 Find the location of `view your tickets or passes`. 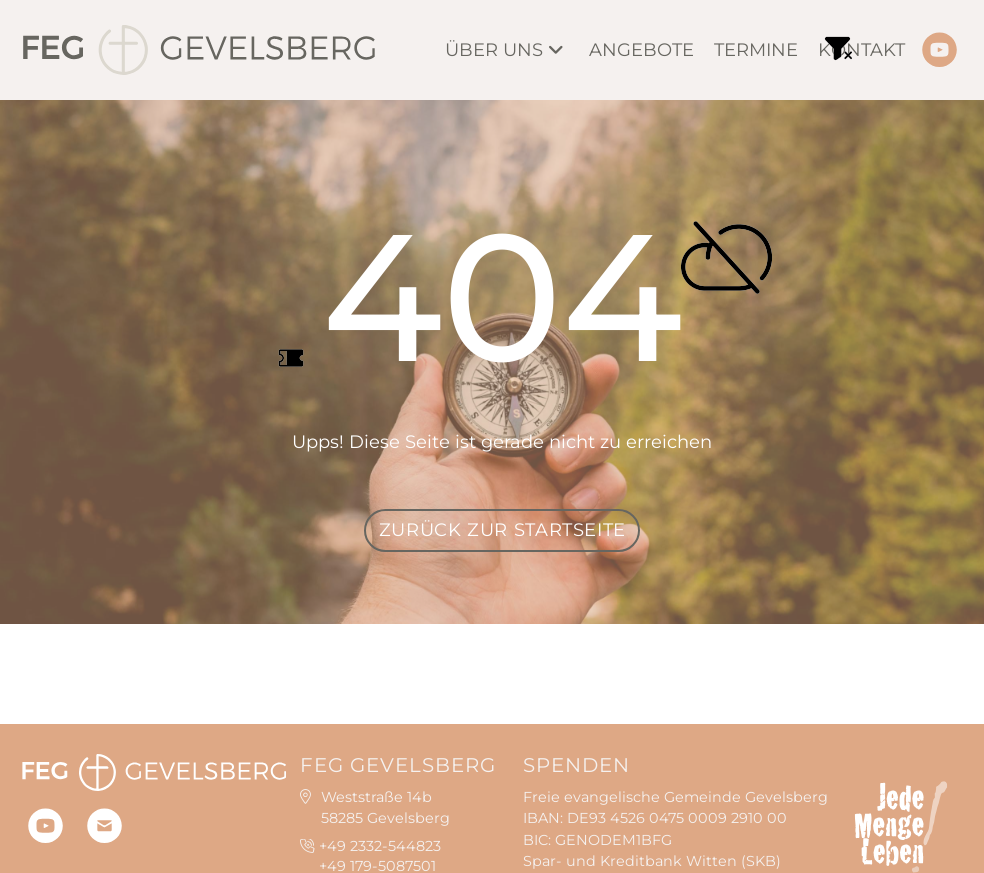

view your tickets or passes is located at coordinates (291, 358).